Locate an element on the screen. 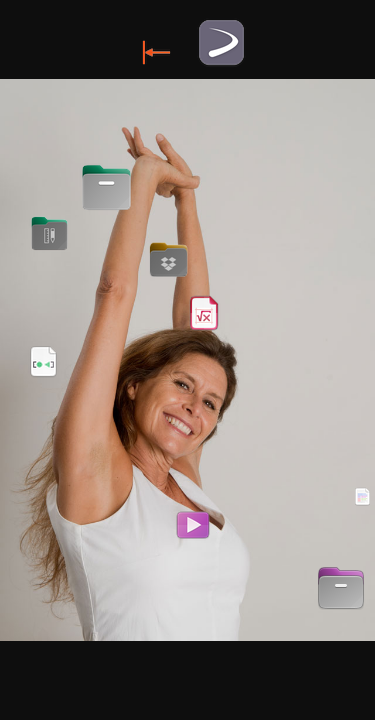 This screenshot has height=720, width=375. go to the first item in a list or sequence is located at coordinates (156, 52).